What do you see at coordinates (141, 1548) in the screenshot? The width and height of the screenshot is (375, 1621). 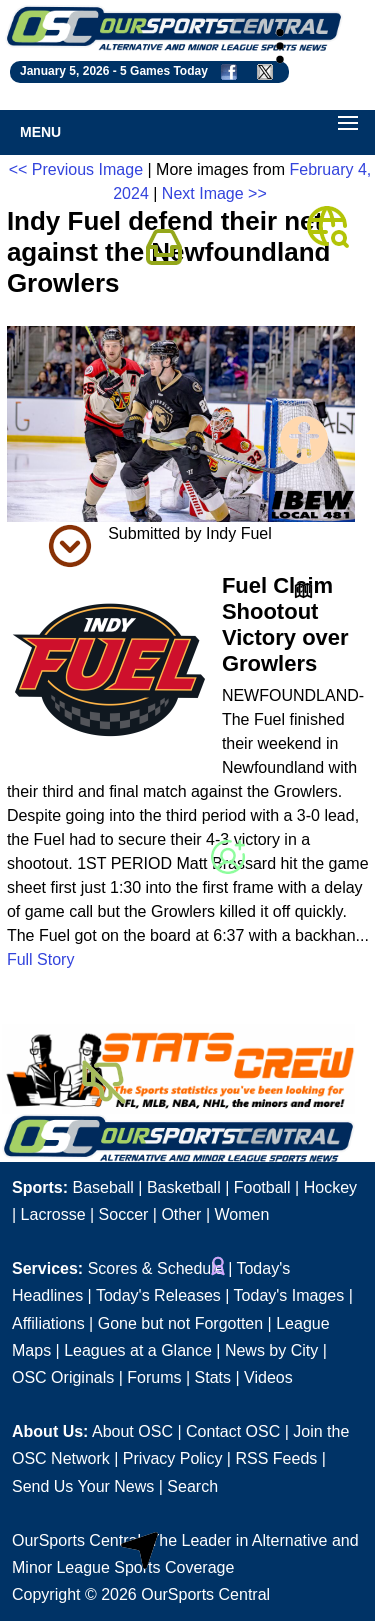 I see `navigate to current location` at bounding box center [141, 1548].